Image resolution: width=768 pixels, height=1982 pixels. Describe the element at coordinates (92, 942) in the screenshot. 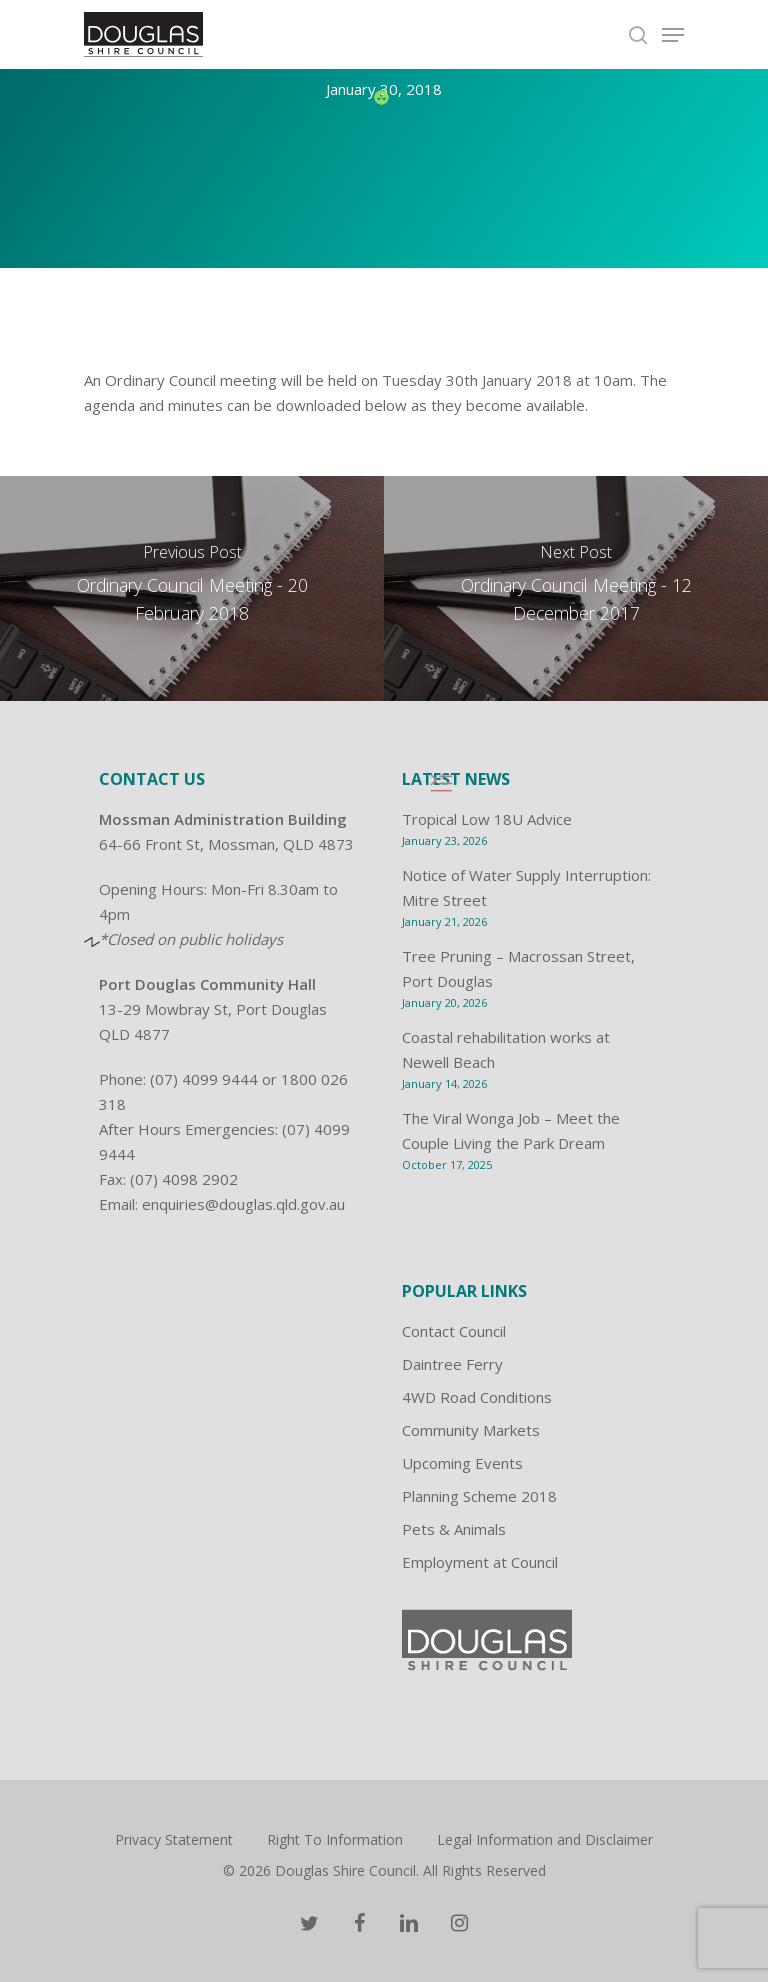

I see `select sawtooth waveform for audio synthesis` at that location.